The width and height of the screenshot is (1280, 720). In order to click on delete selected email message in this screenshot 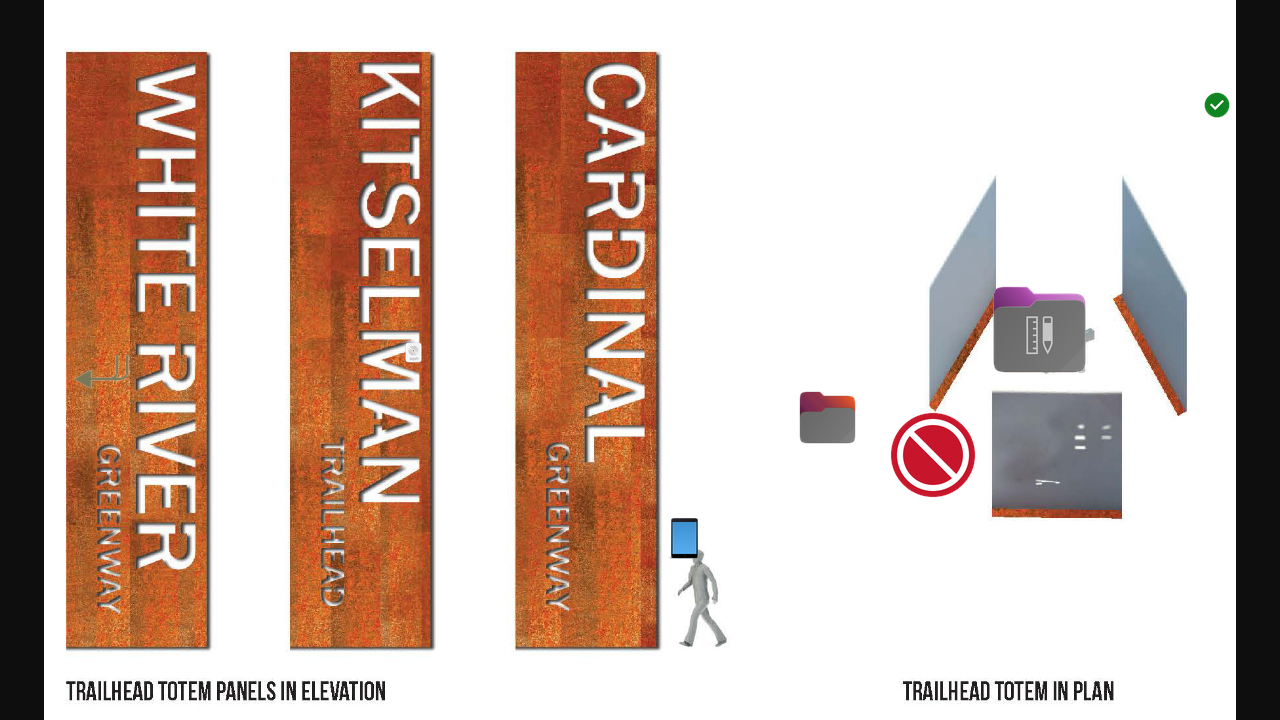, I will do `click(933, 455)`.